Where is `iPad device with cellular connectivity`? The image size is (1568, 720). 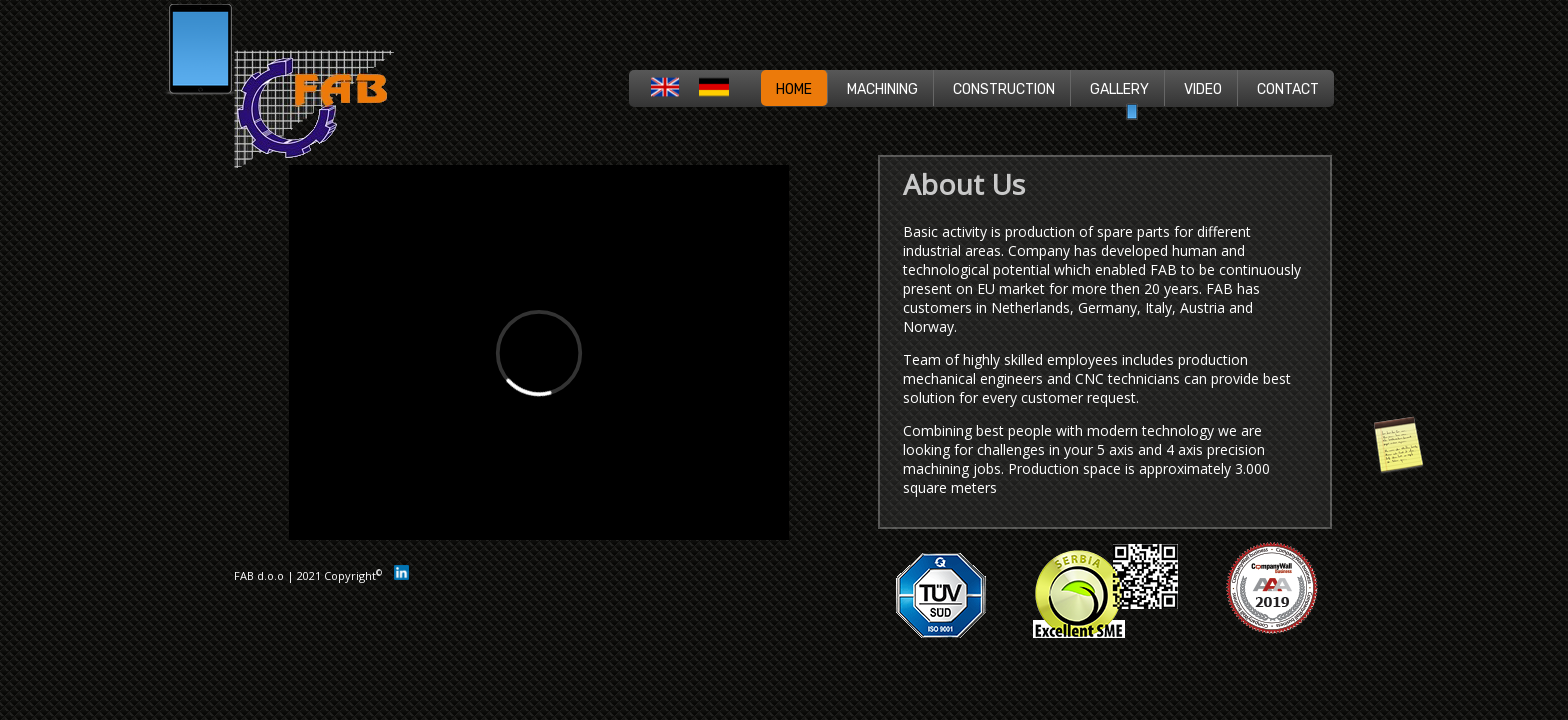
iPad device with cellular connectivity is located at coordinates (200, 49).